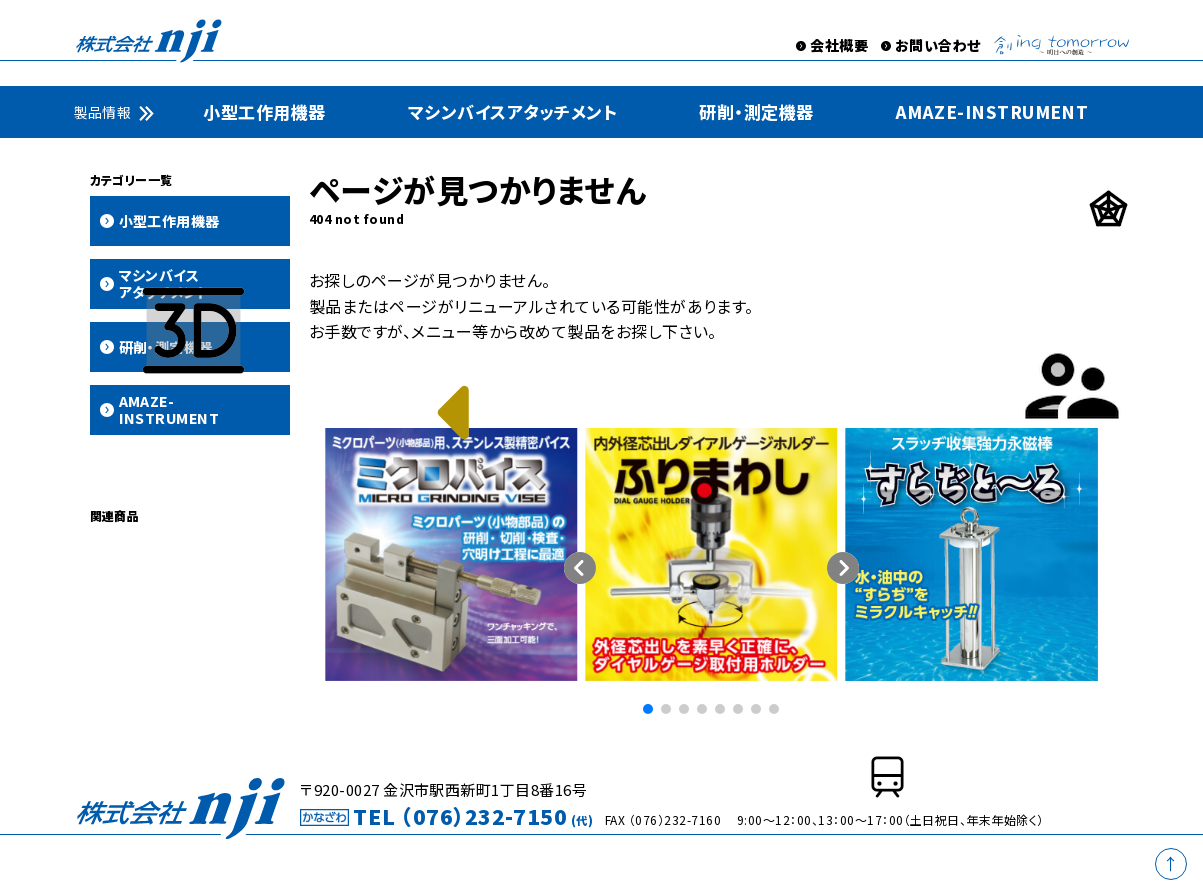 This screenshot has width=1203, height=896. What do you see at coordinates (1108, 208) in the screenshot?
I see `view radar chart analytics` at bounding box center [1108, 208].